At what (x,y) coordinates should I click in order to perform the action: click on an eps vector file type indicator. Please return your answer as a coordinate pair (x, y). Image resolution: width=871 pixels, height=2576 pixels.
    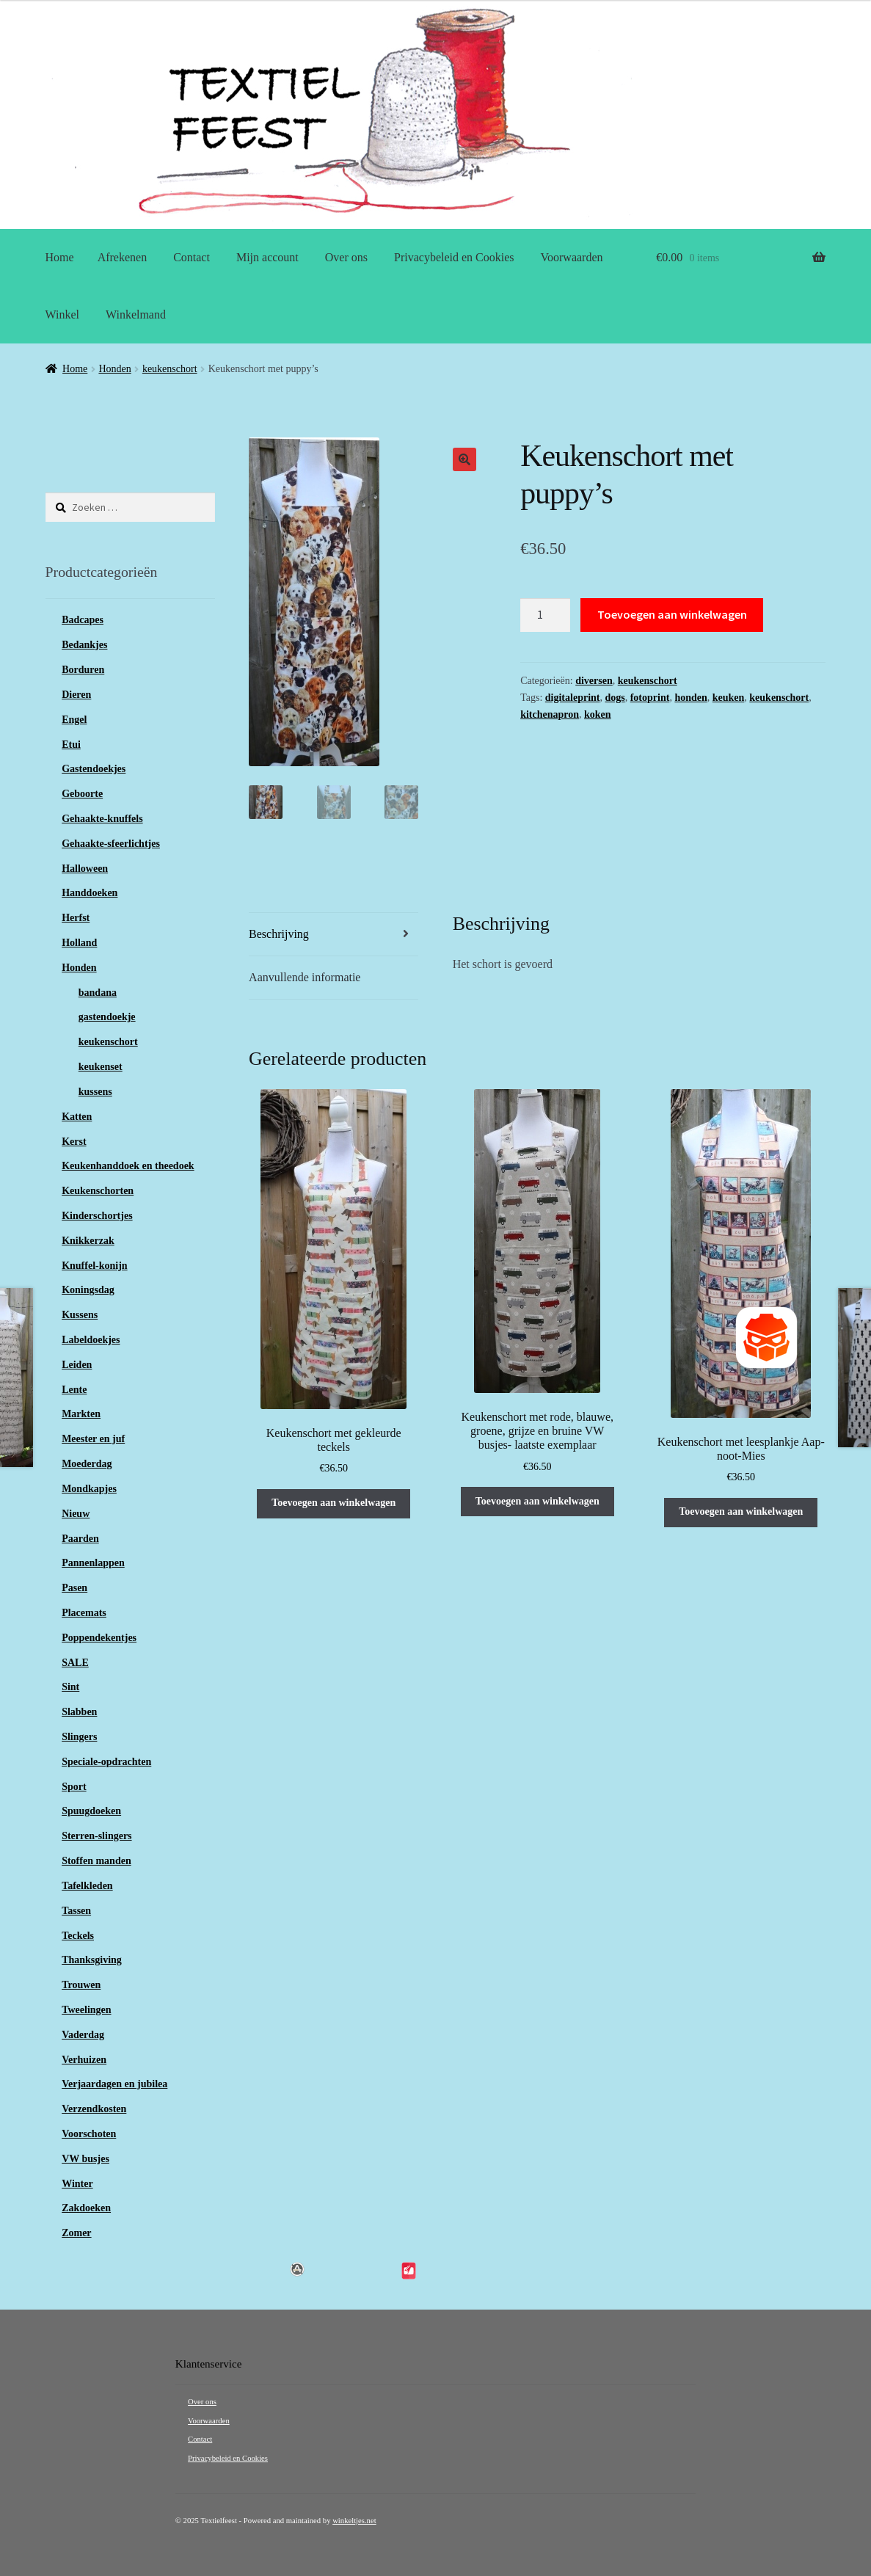
    Looking at the image, I should click on (409, 2271).